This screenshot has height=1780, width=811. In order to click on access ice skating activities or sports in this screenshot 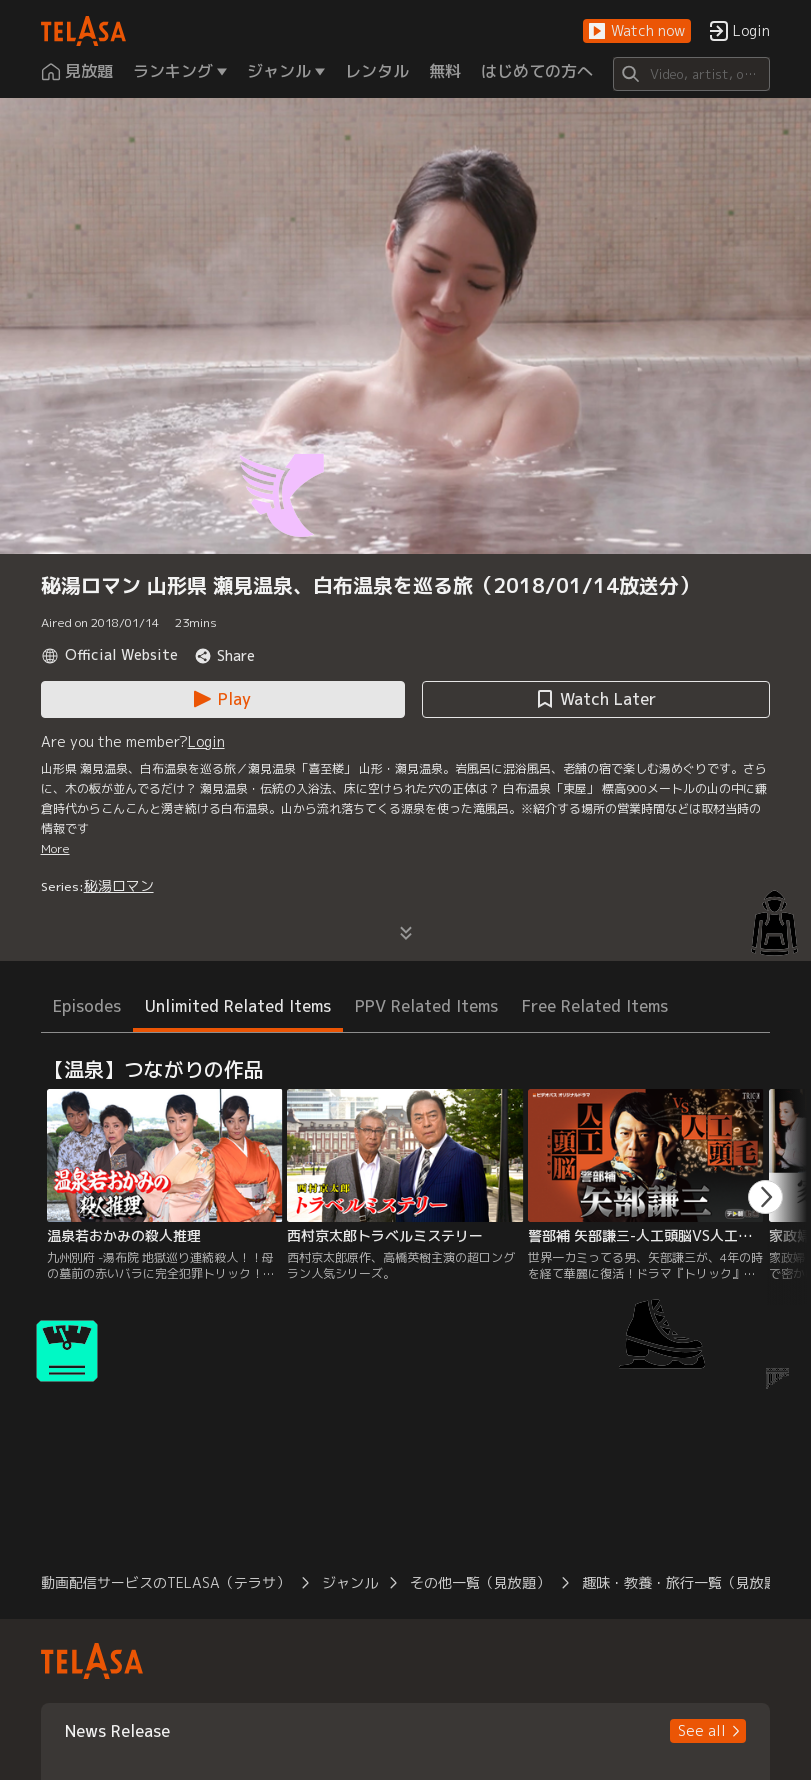, I will do `click(662, 1334)`.